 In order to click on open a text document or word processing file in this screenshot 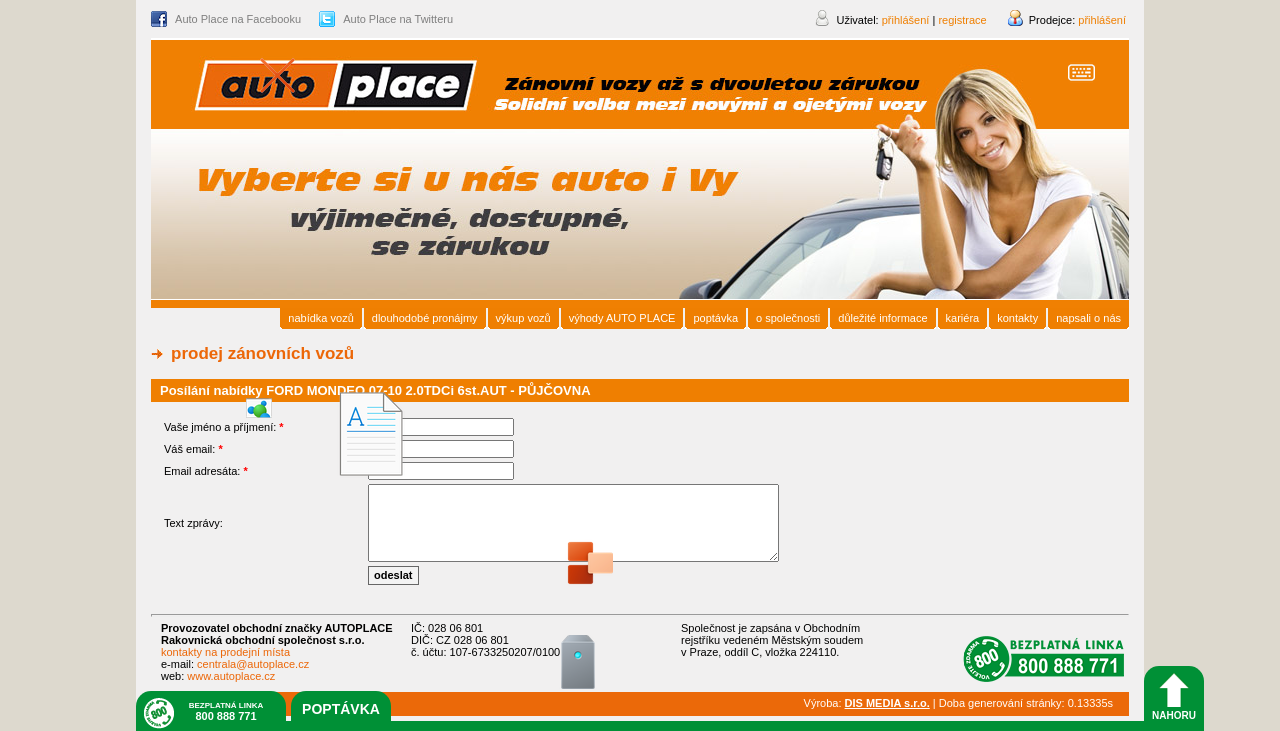, I will do `click(371, 434)`.